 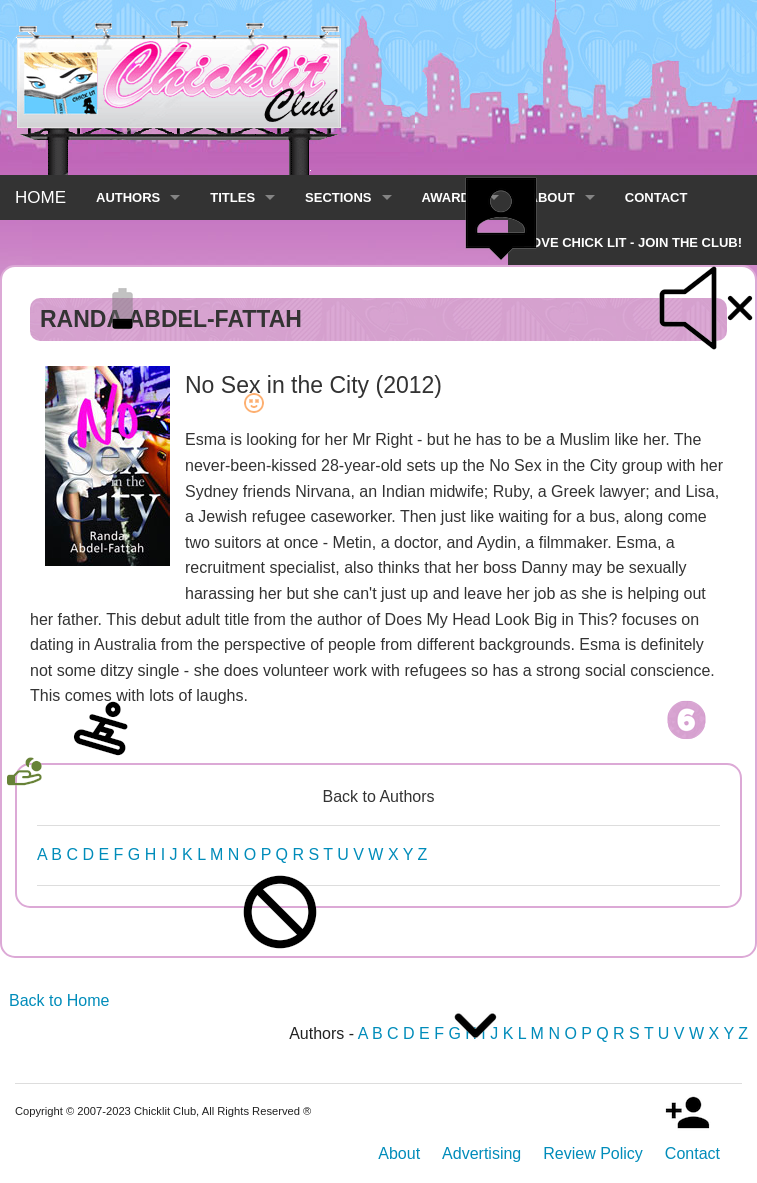 I want to click on add a new contact, so click(x=687, y=1112).